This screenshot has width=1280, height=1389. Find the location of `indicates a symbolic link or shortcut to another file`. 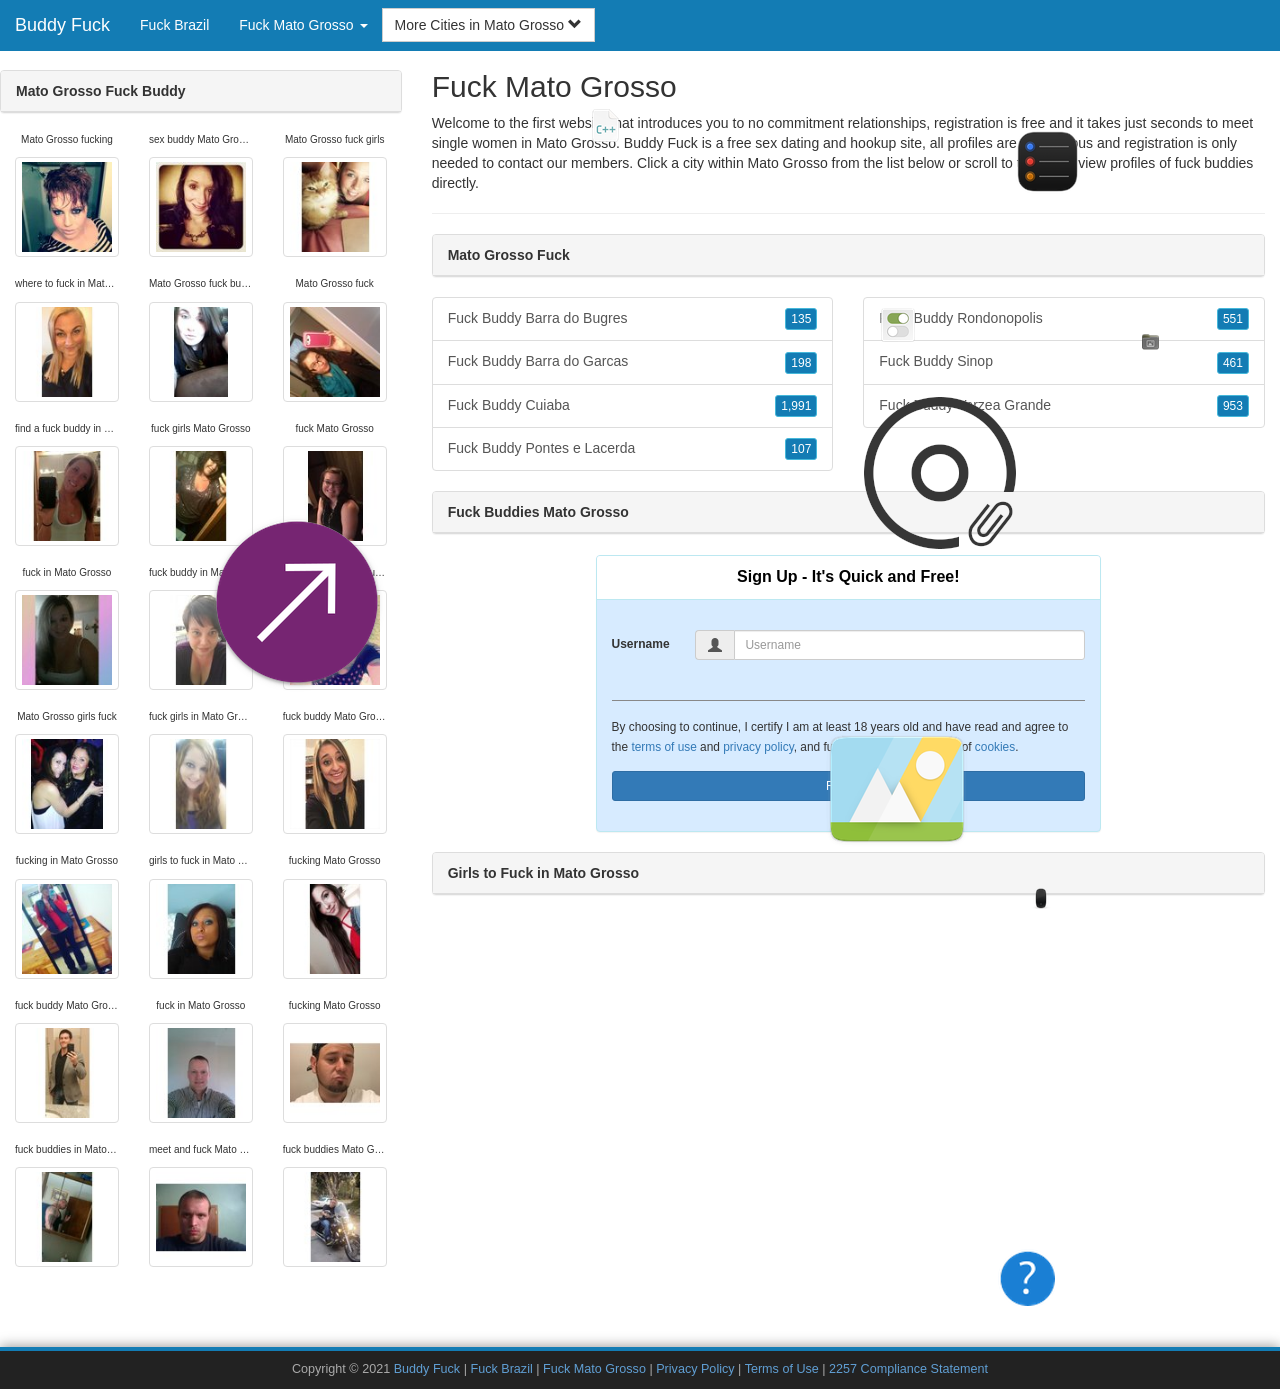

indicates a symbolic link or shortcut to another file is located at coordinates (297, 602).